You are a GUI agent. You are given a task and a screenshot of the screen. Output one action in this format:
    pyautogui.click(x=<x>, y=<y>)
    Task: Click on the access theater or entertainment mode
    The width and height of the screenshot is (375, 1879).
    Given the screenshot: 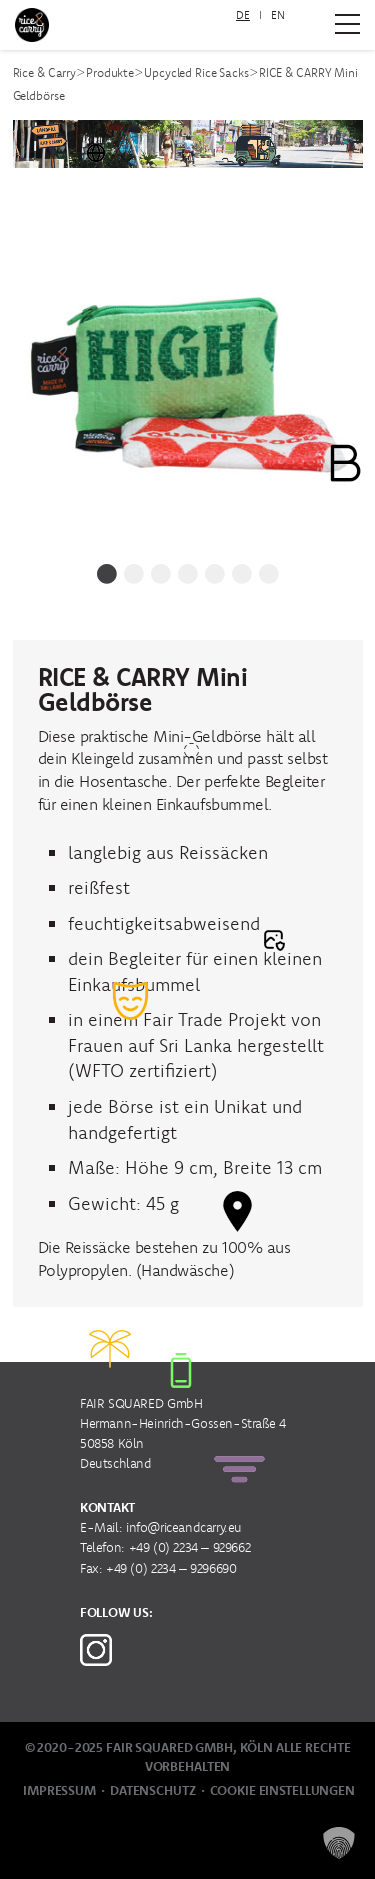 What is the action you would take?
    pyautogui.click(x=130, y=999)
    